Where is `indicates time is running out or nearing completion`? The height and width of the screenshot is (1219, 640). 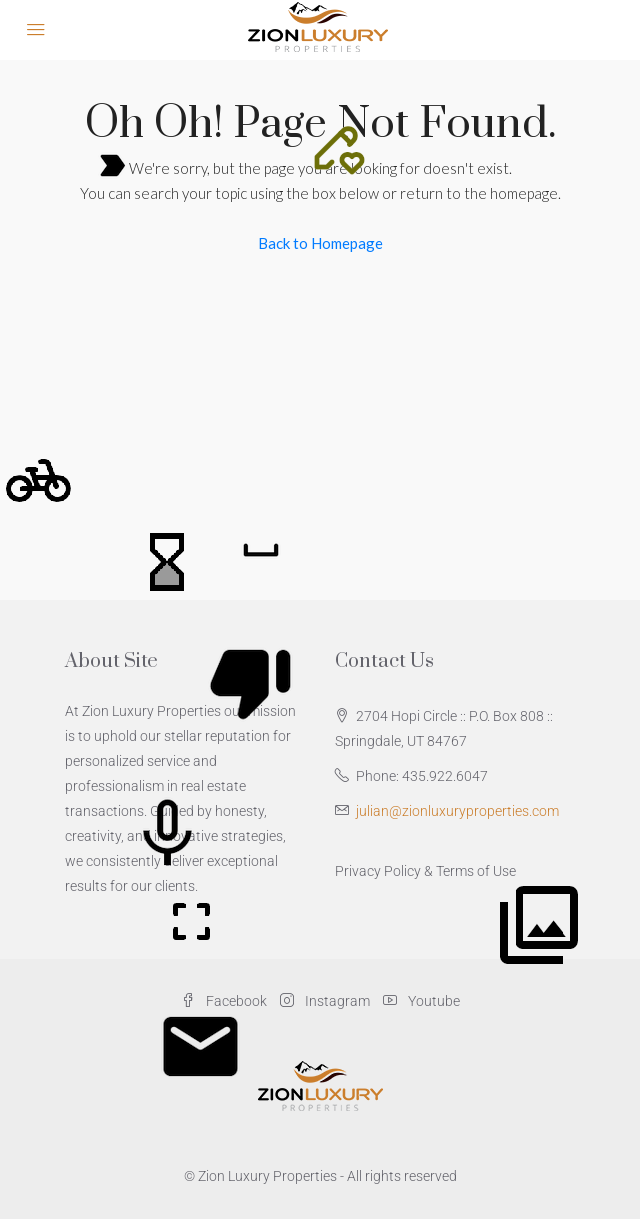
indicates time is running out or nearing completion is located at coordinates (167, 562).